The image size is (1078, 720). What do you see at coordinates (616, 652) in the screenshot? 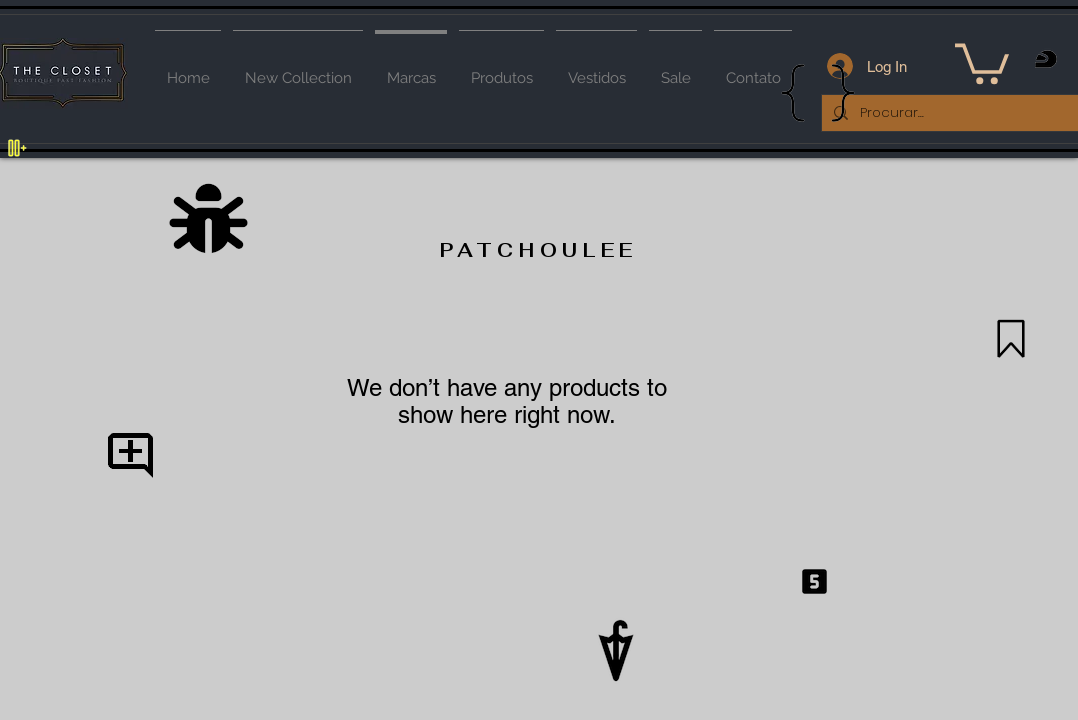
I see `indicates rainy weather conditions` at bounding box center [616, 652].